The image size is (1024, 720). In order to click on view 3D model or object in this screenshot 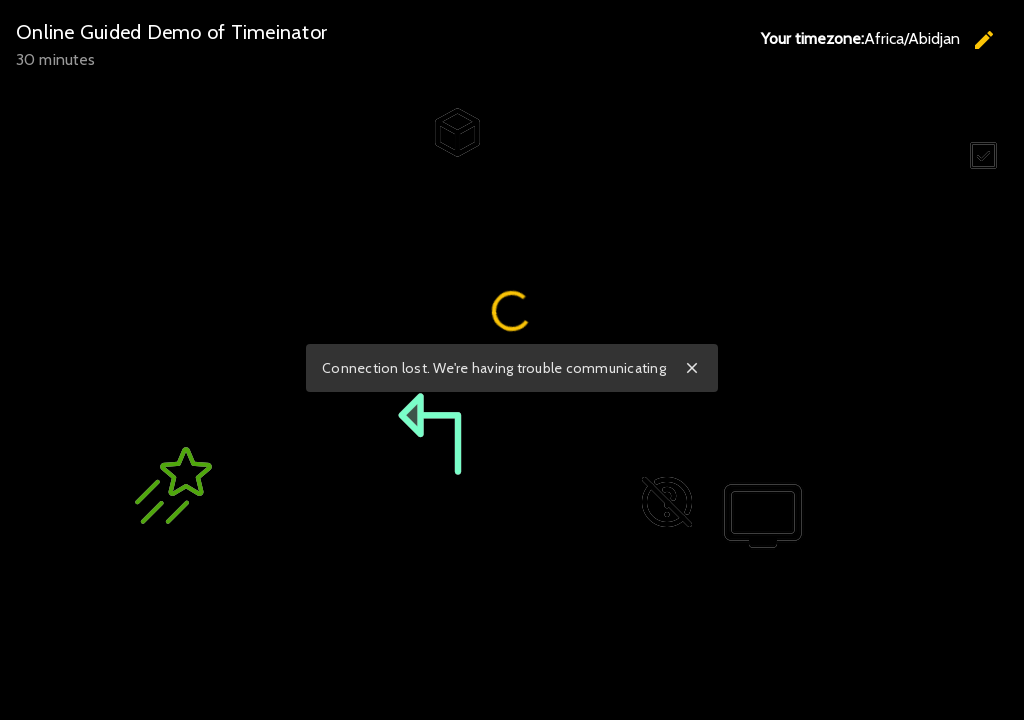, I will do `click(457, 132)`.